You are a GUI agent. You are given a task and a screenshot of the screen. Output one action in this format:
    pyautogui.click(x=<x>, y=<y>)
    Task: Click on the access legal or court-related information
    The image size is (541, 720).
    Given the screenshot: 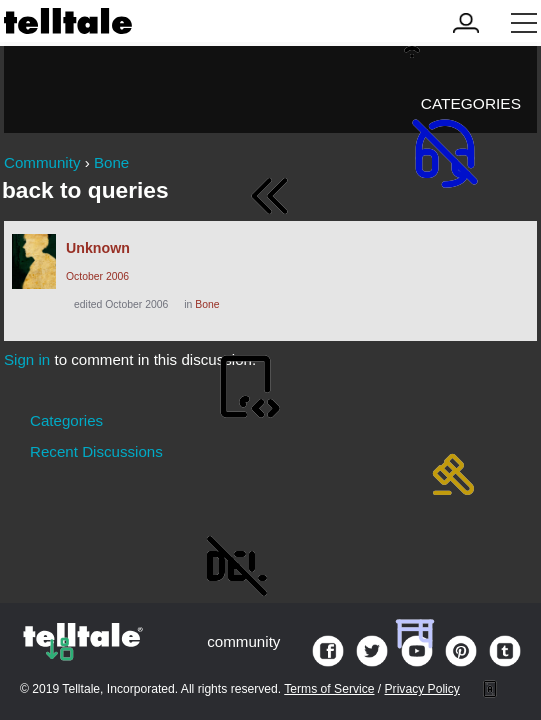 What is the action you would take?
    pyautogui.click(x=453, y=474)
    